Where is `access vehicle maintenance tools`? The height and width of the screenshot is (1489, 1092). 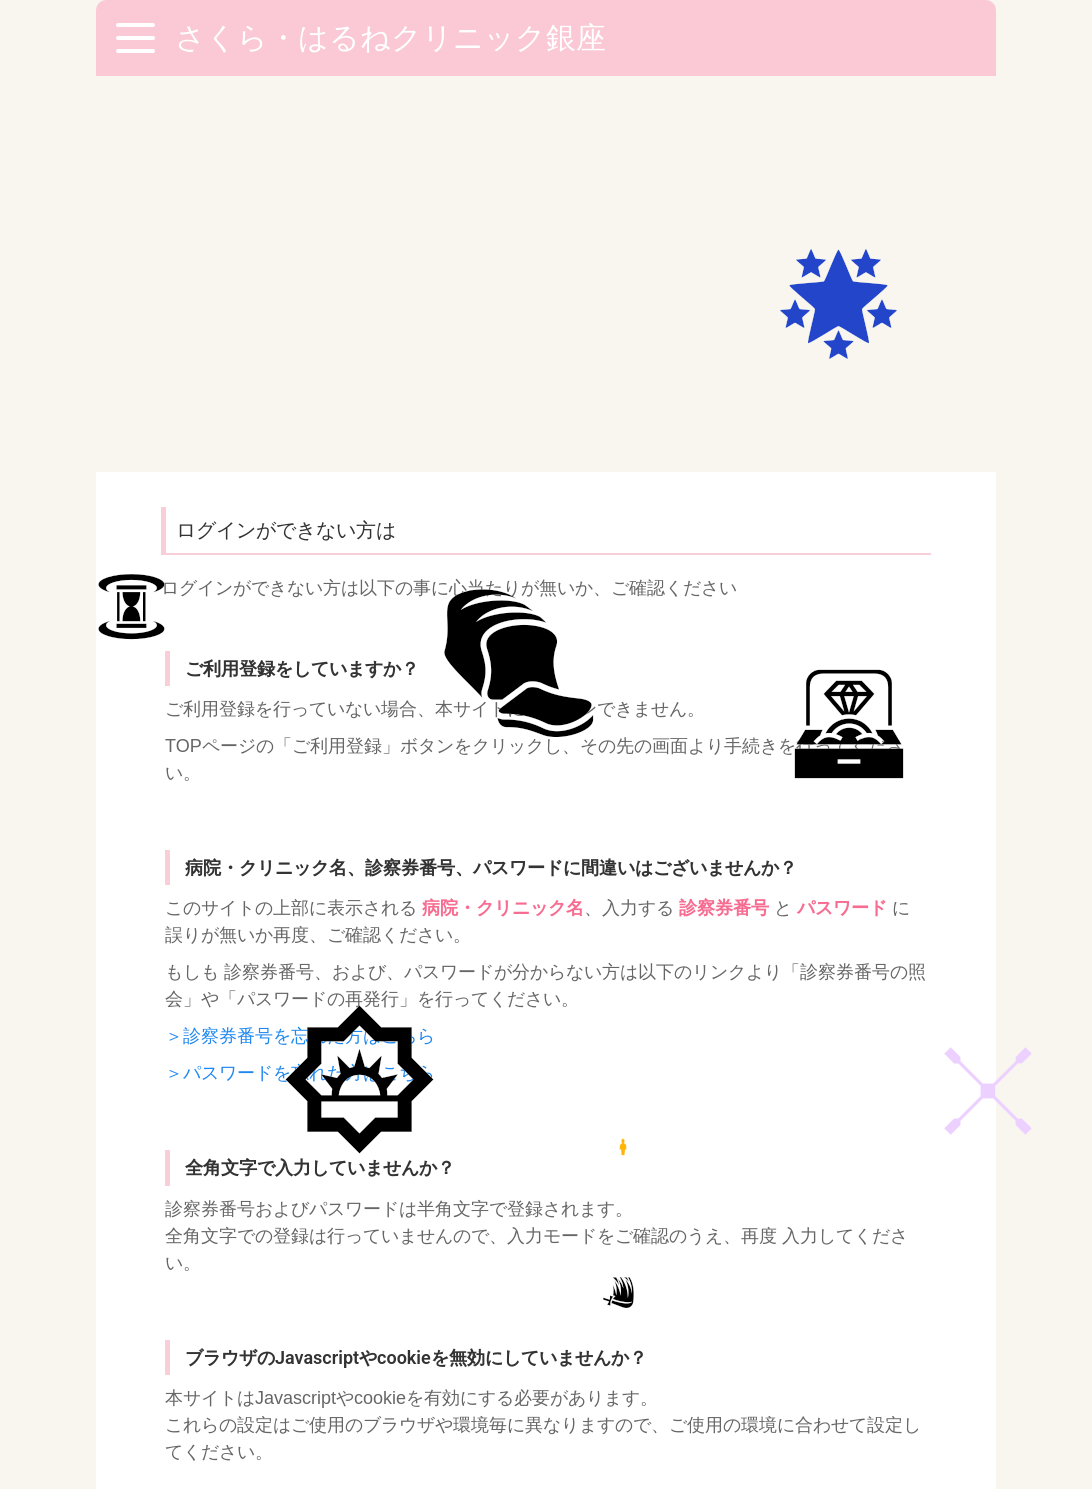
access vehicle maintenance tools is located at coordinates (988, 1091).